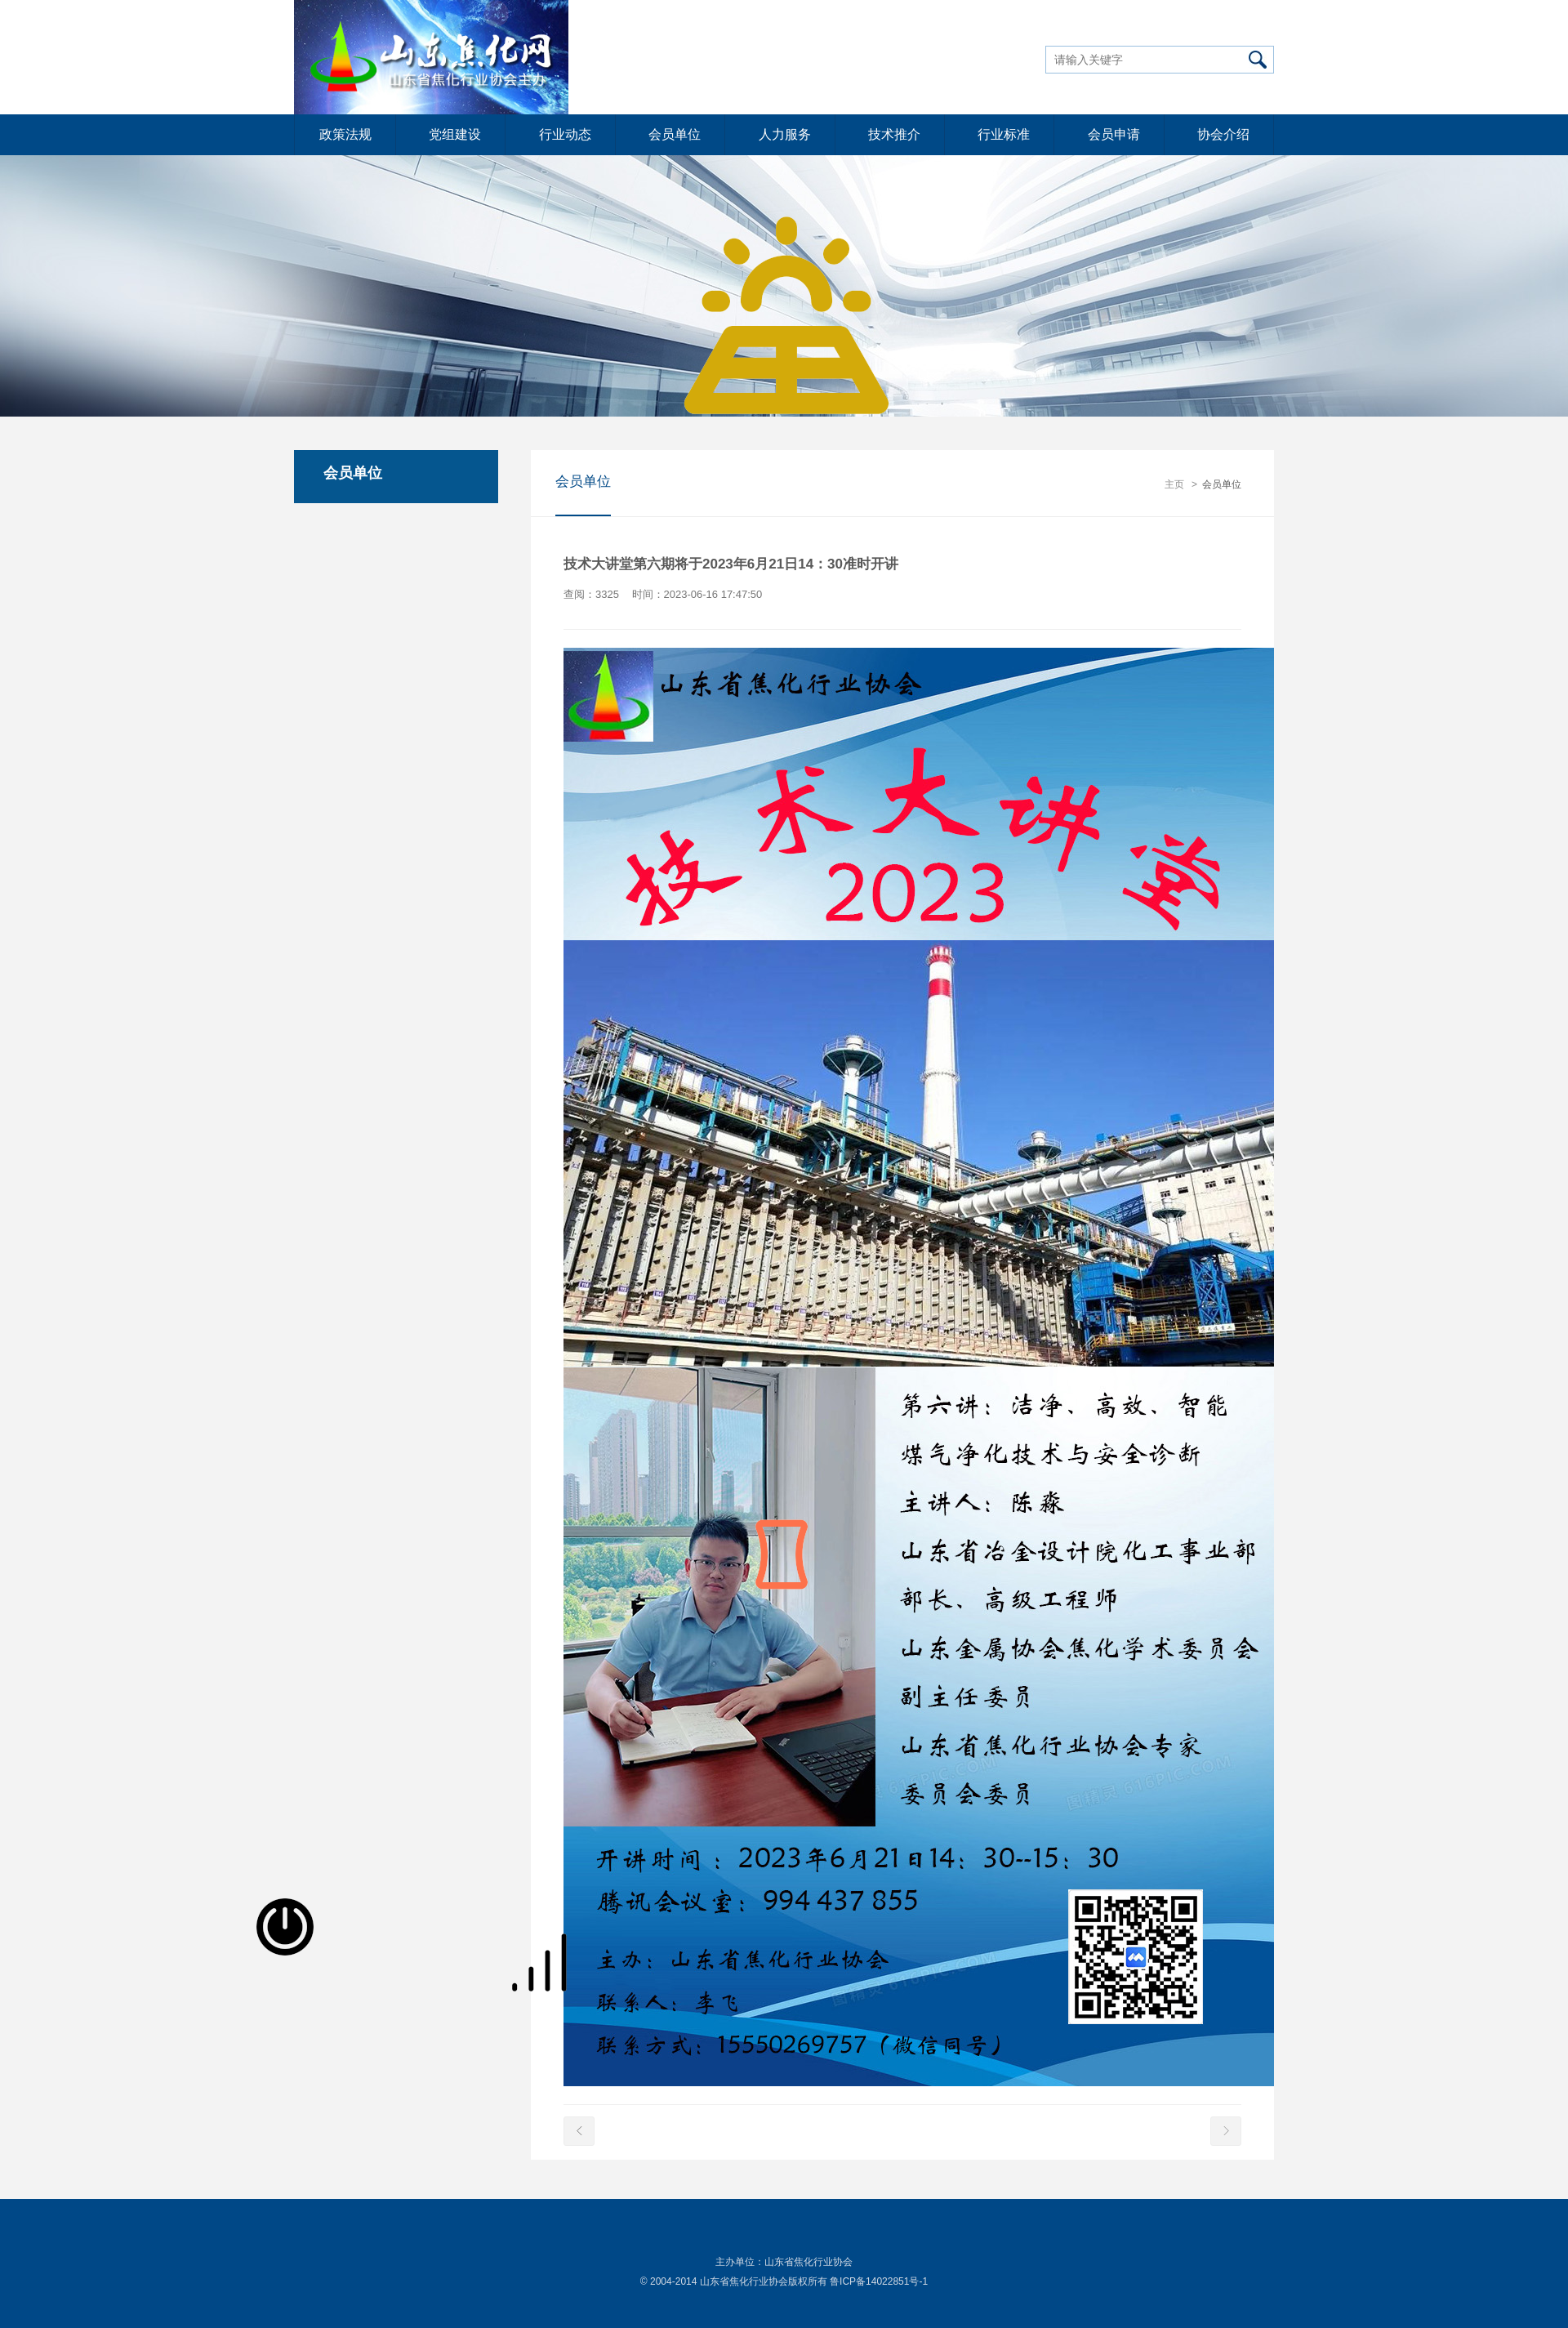 The height and width of the screenshot is (2328, 1568). Describe the element at coordinates (550, 1959) in the screenshot. I see `indicates strong cellular network signal` at that location.